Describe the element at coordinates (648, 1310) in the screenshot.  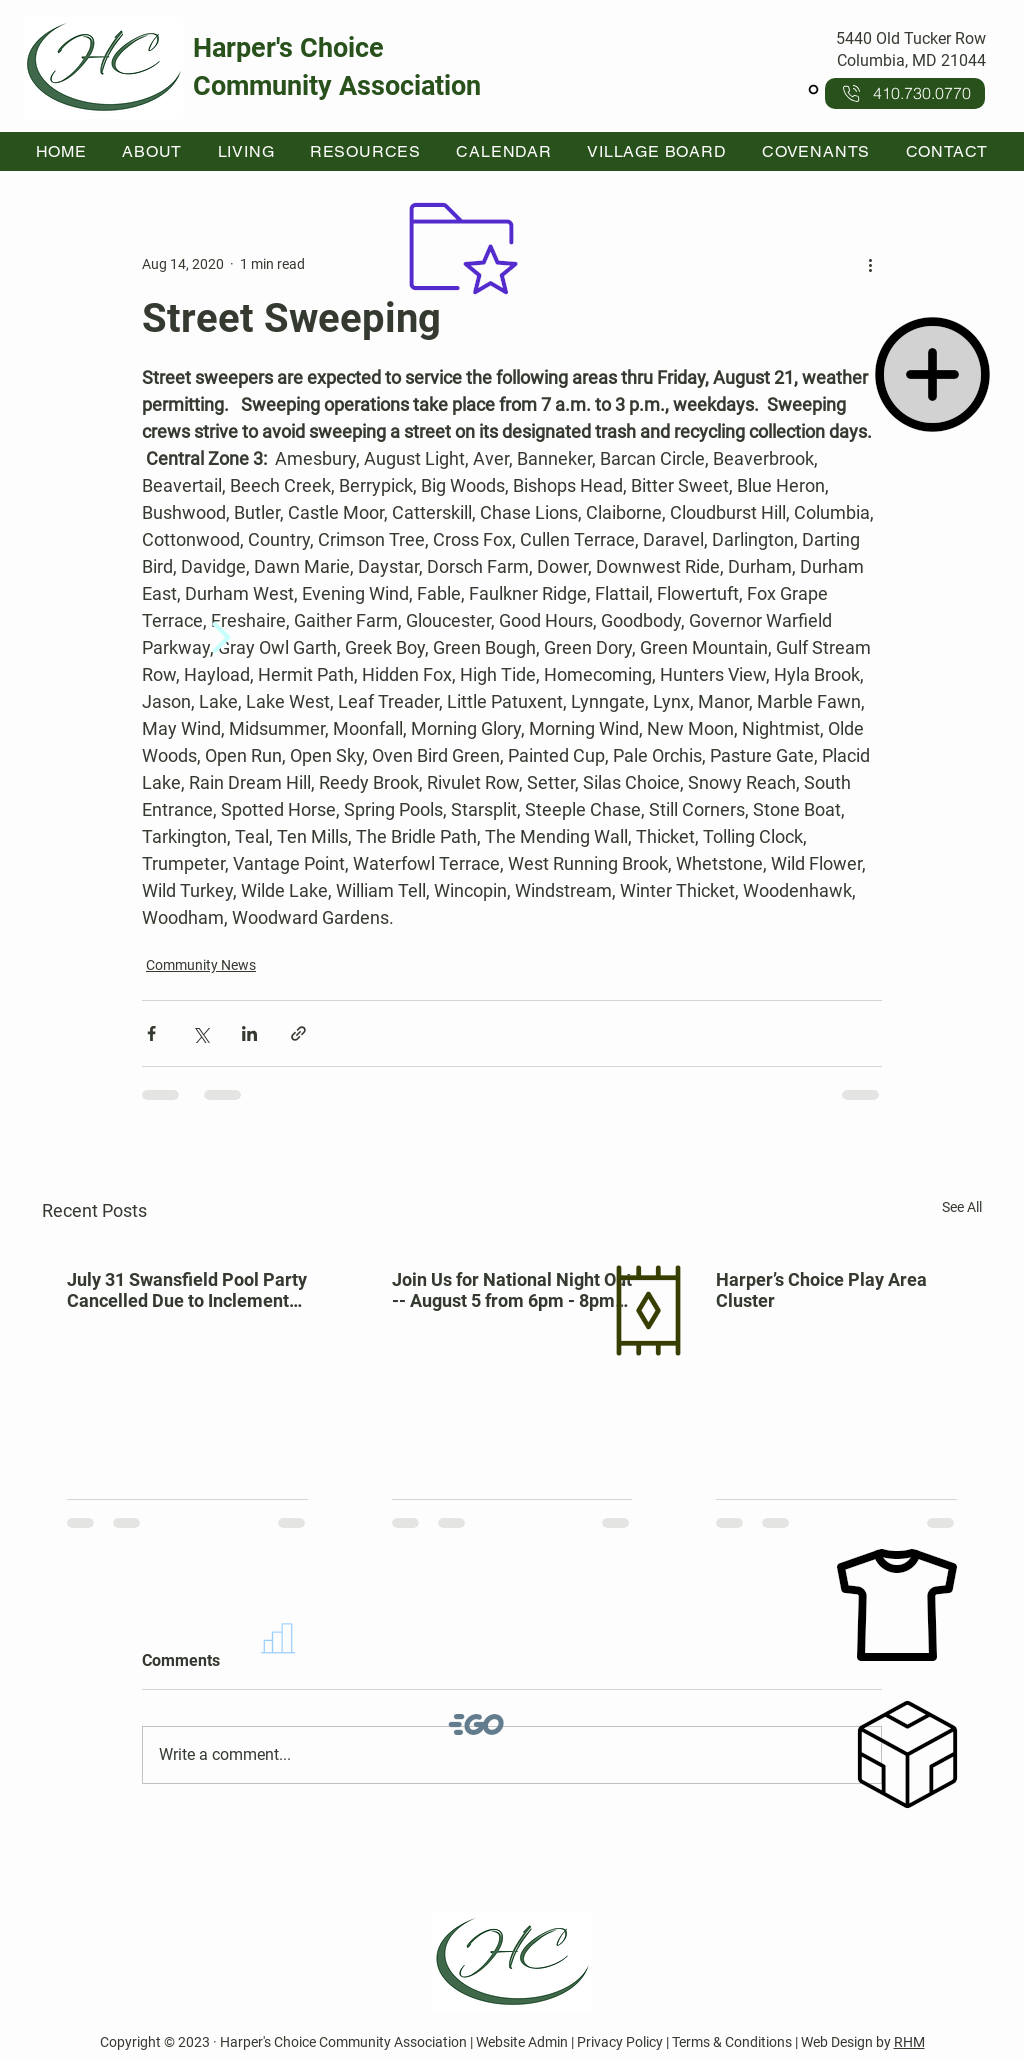
I see `view rug or carpet product` at that location.